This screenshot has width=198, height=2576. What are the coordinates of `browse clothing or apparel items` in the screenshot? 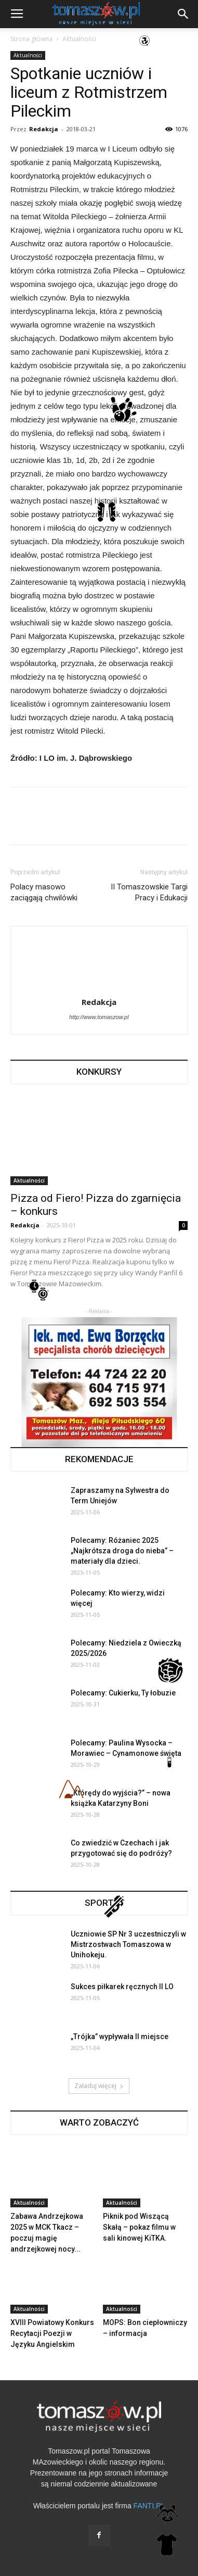 It's located at (167, 2544).